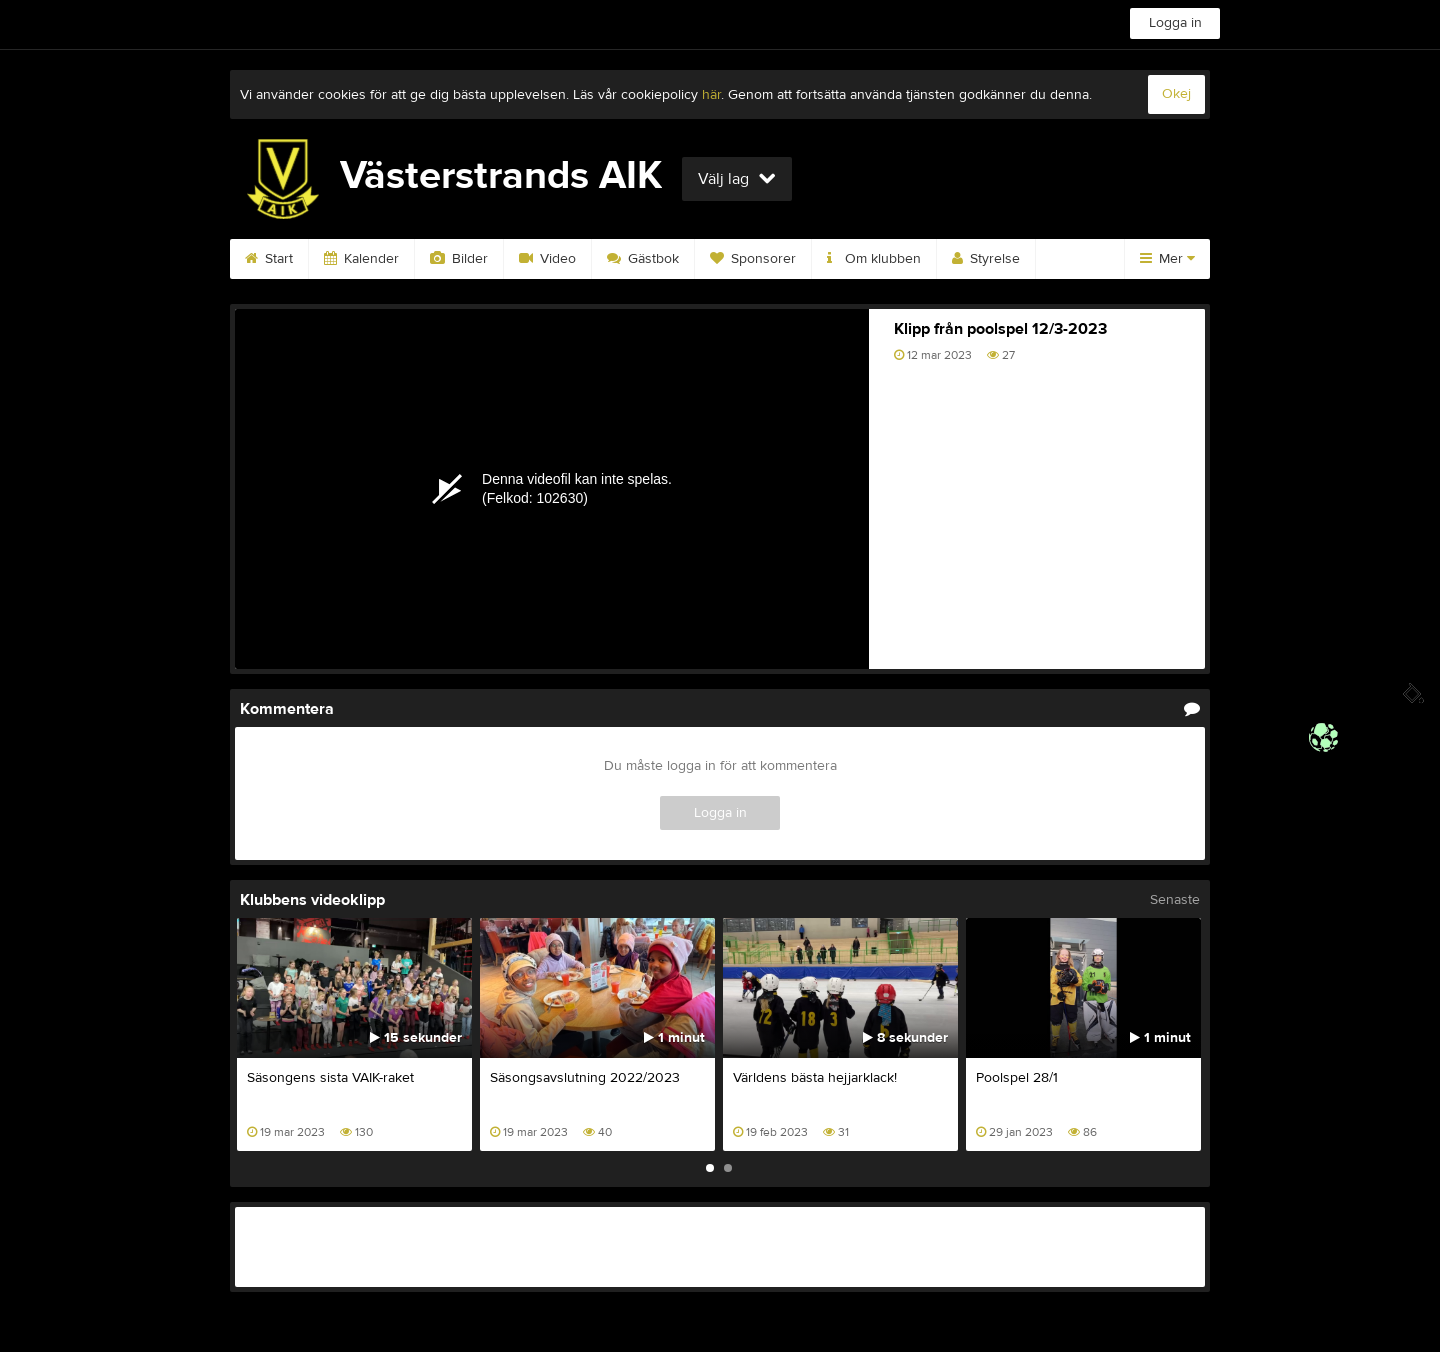 This screenshot has height=1352, width=1440. I want to click on view Indian Super League football content, so click(1323, 737).